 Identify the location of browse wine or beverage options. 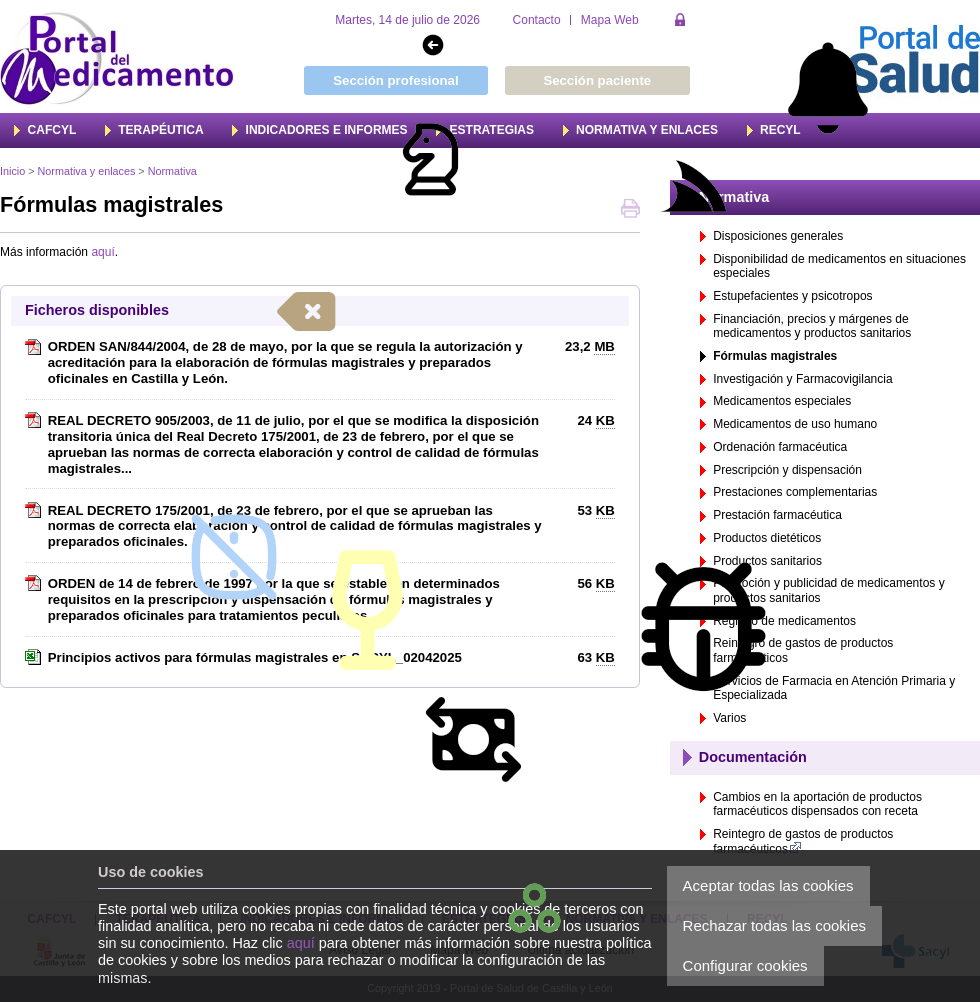
(367, 606).